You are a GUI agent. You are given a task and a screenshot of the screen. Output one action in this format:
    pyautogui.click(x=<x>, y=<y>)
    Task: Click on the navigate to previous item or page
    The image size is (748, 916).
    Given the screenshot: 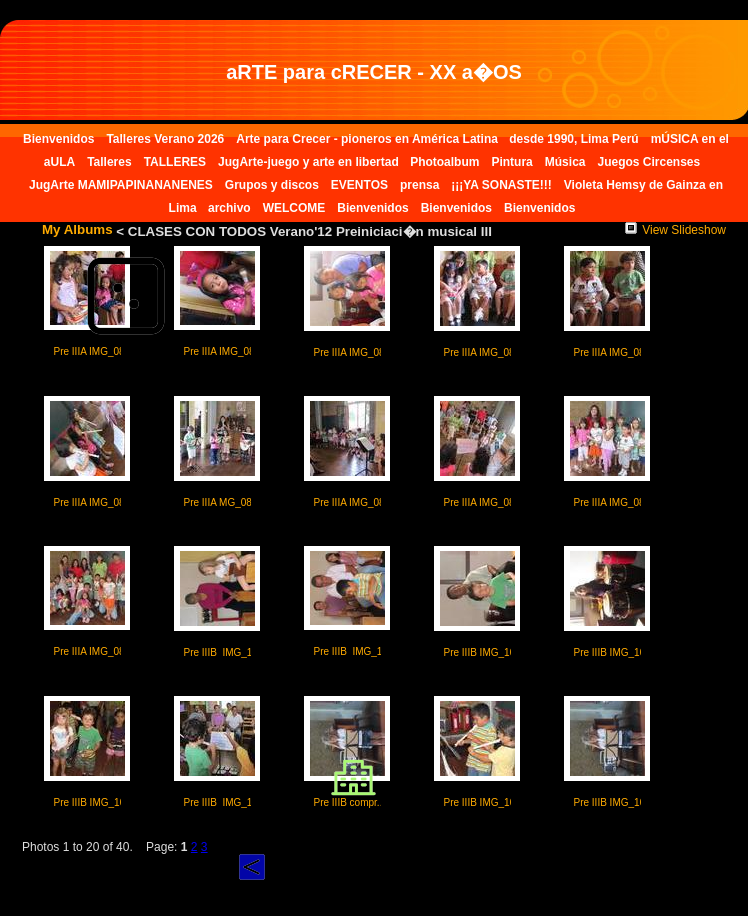 What is the action you would take?
    pyautogui.click(x=252, y=867)
    